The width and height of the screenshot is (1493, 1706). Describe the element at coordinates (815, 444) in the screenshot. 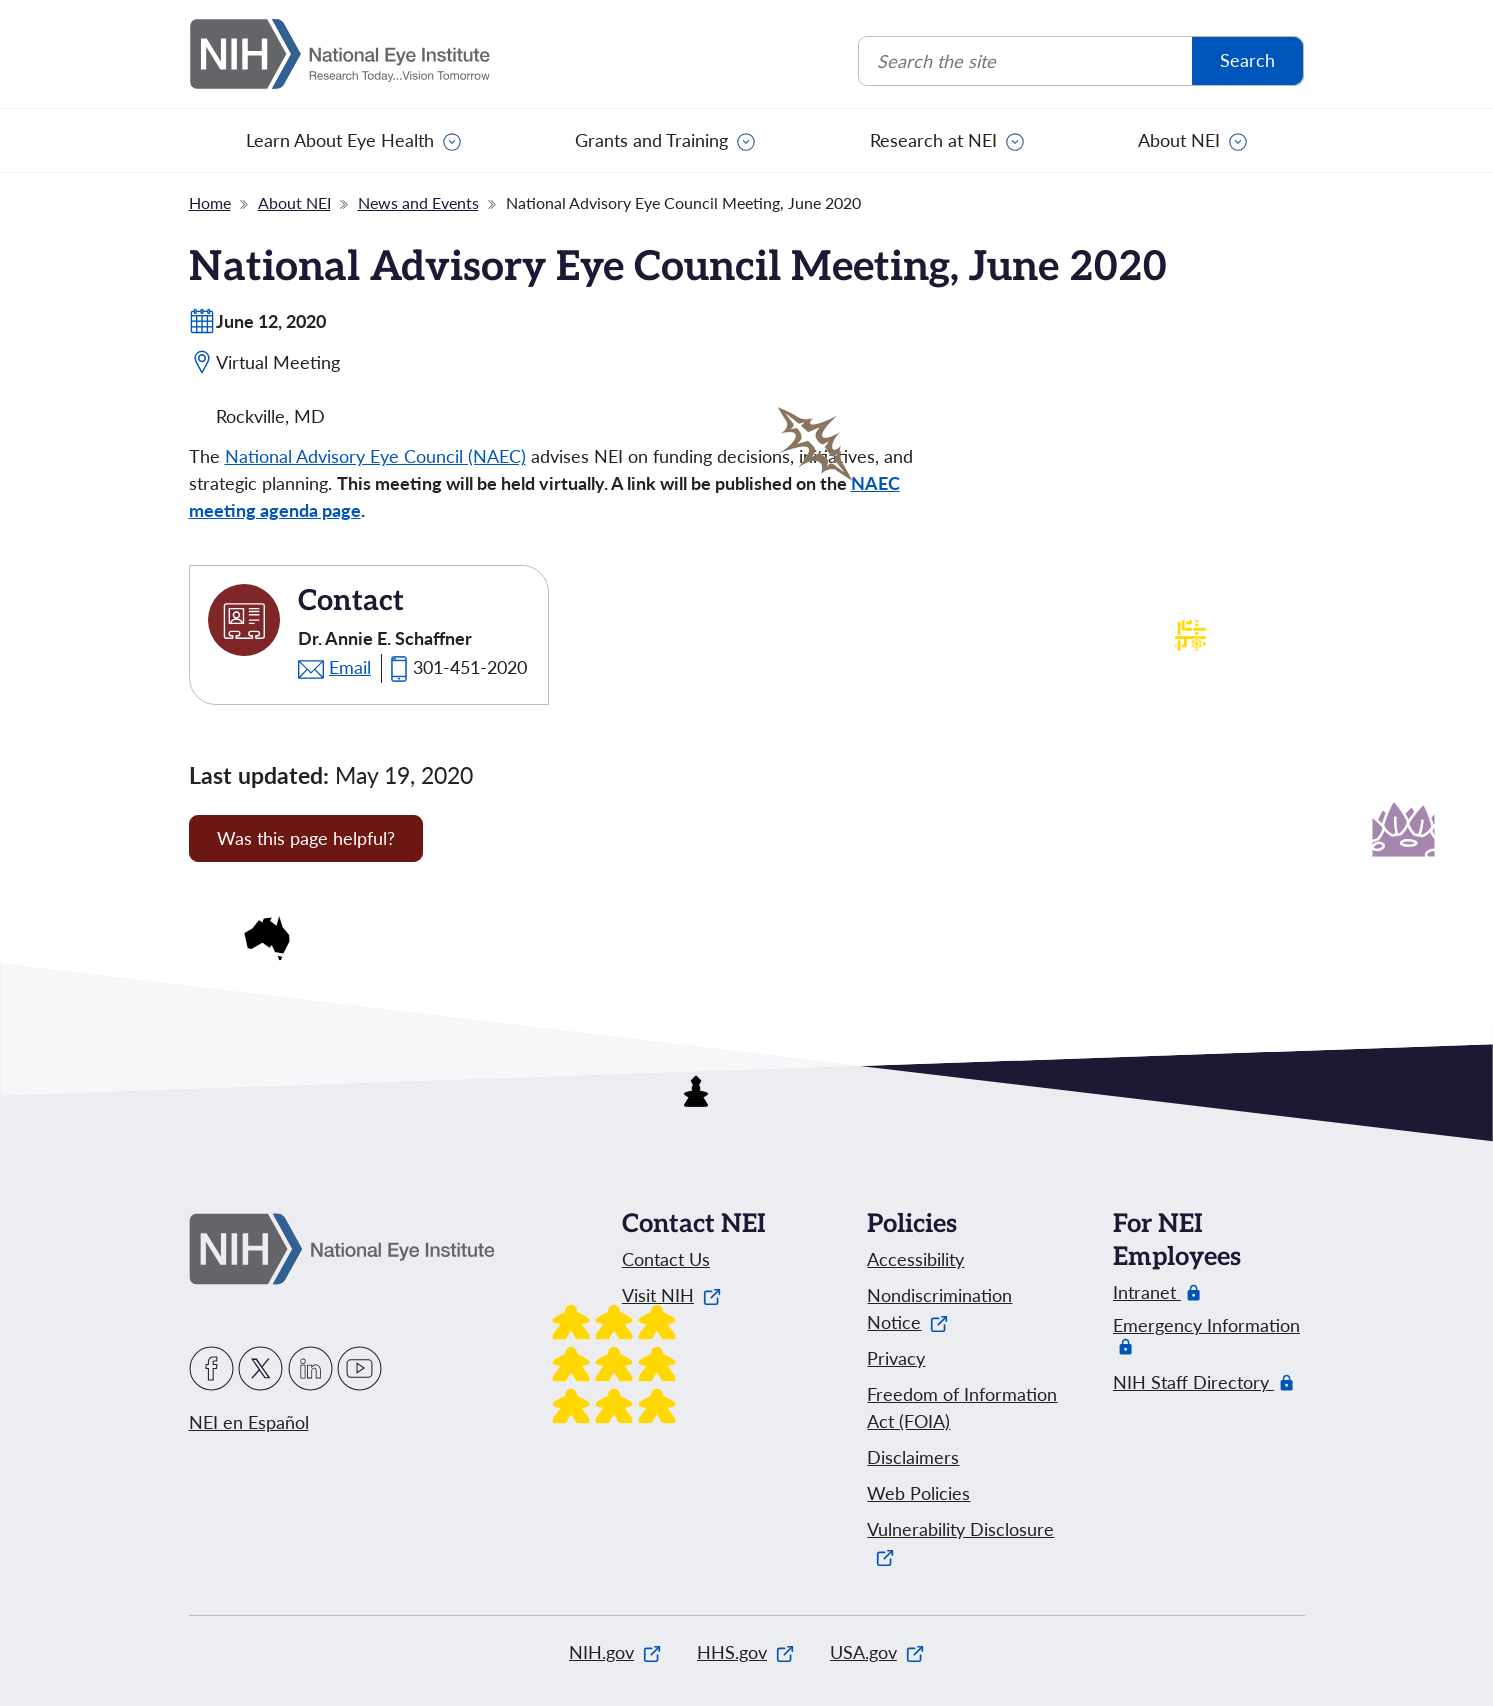

I see `indicates damage or injury status in a game` at that location.